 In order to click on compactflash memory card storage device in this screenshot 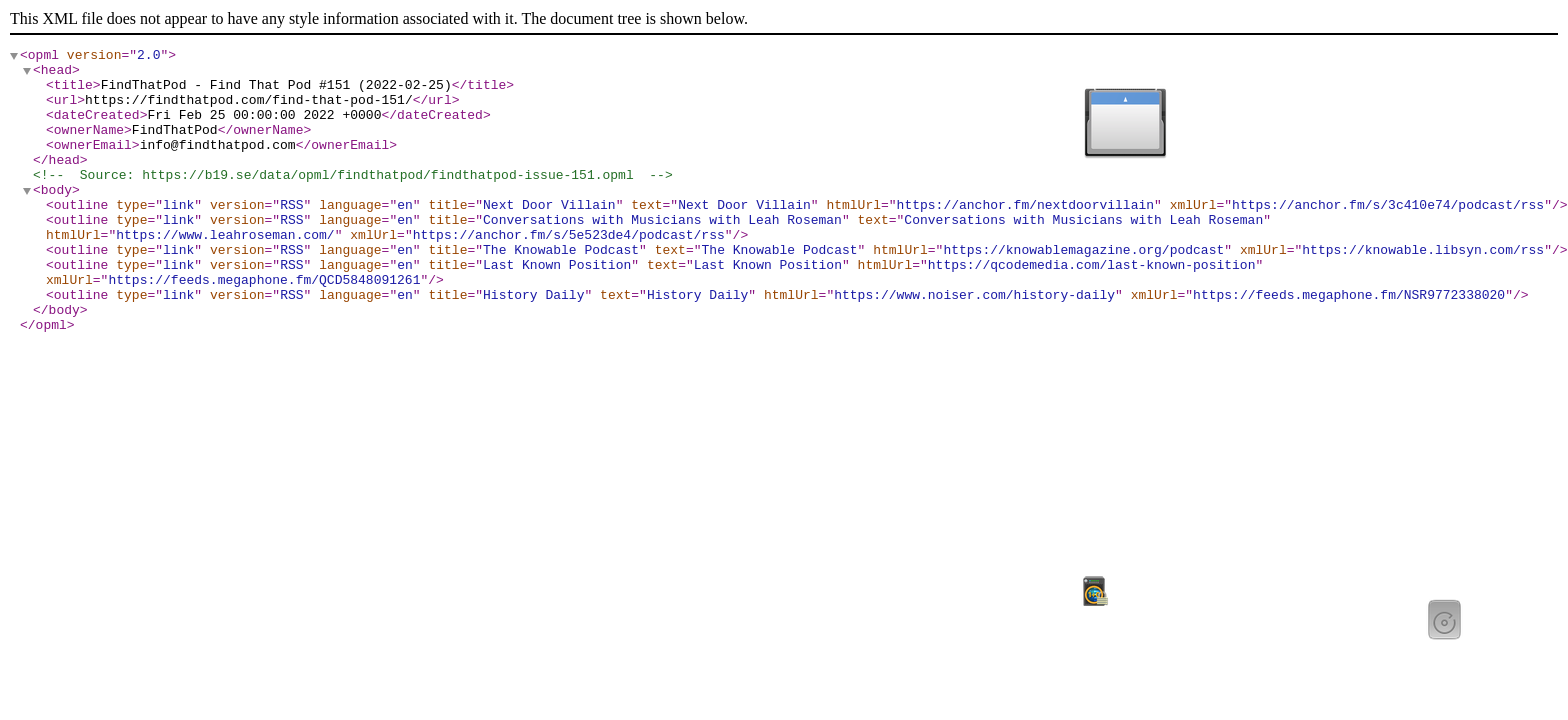, I will do `click(1125, 121)`.